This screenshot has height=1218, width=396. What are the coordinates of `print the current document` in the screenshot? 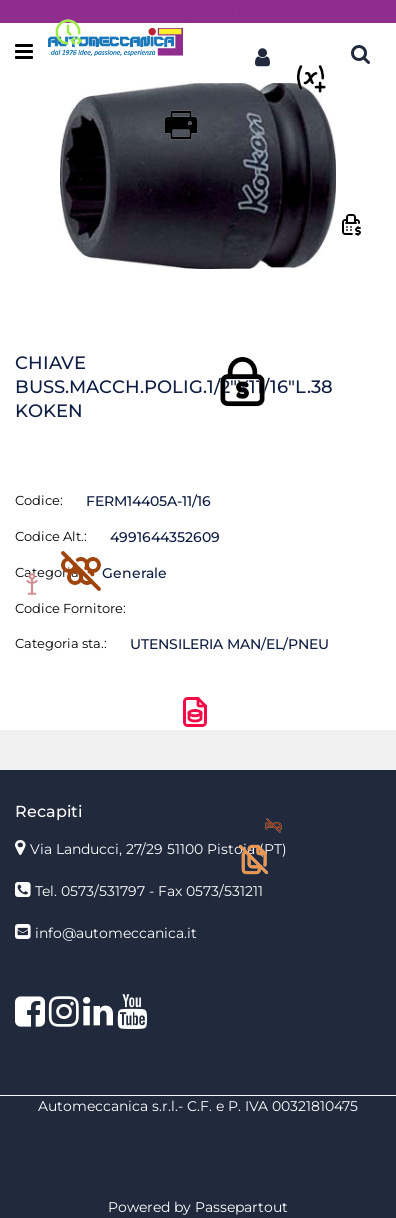 It's located at (181, 125).